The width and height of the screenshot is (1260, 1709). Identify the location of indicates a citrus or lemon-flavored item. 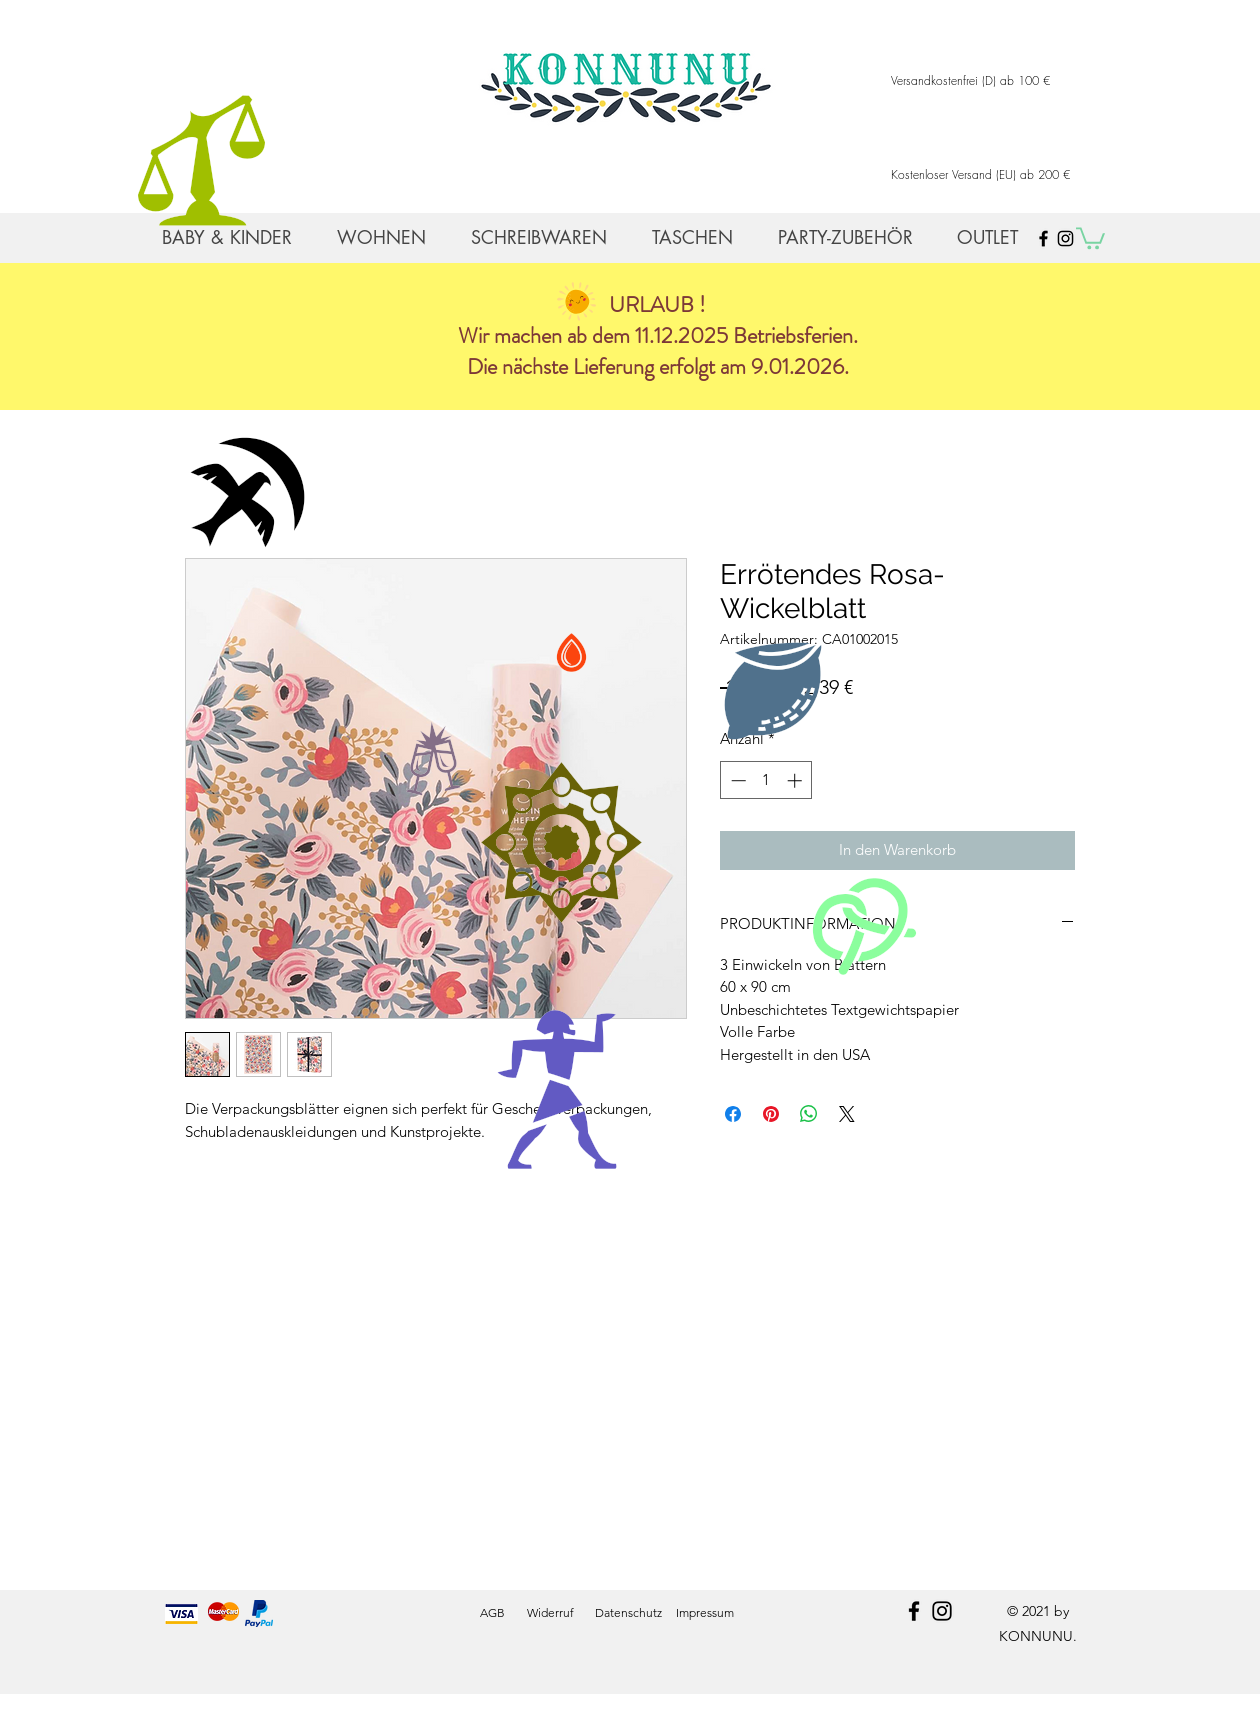
(773, 691).